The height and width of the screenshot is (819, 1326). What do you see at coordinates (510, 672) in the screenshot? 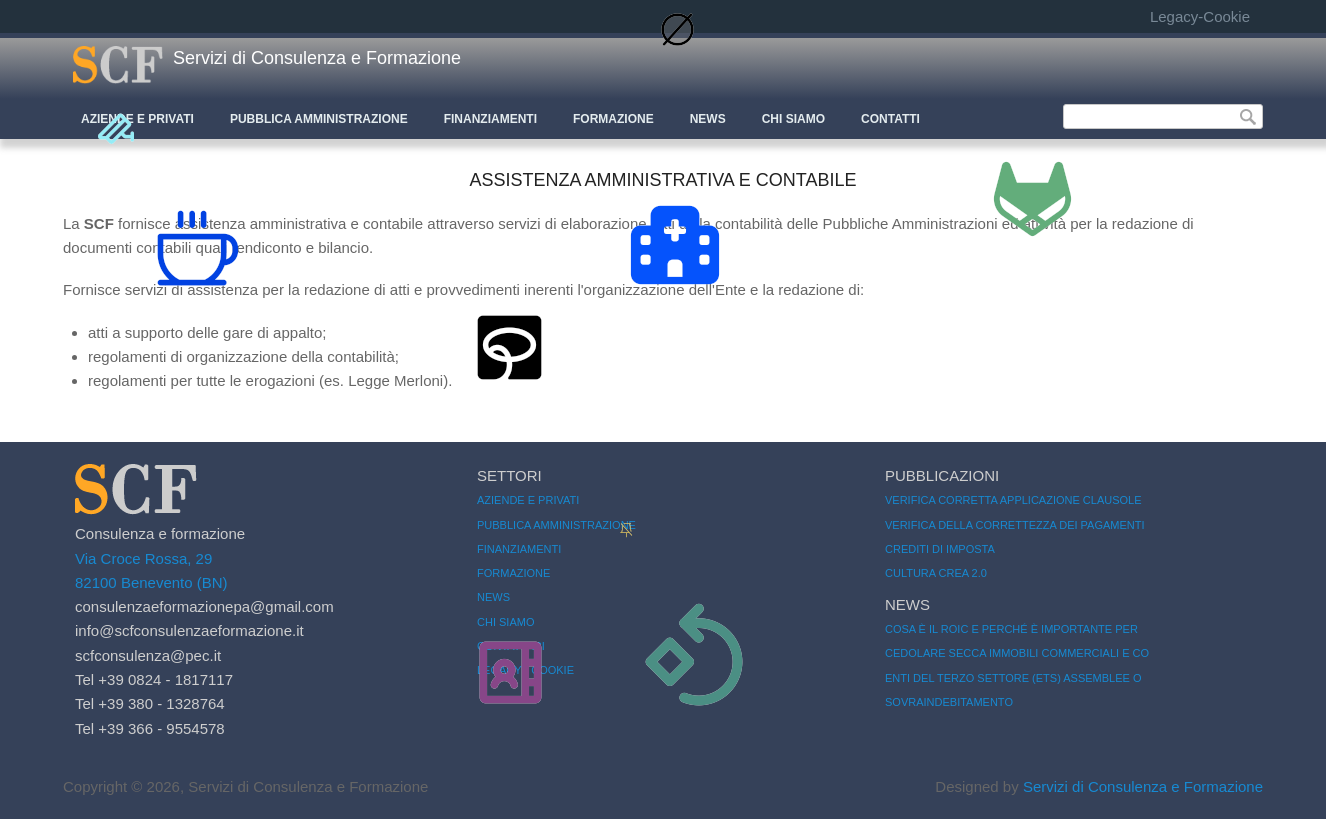
I see `open your contacts or address book` at bounding box center [510, 672].